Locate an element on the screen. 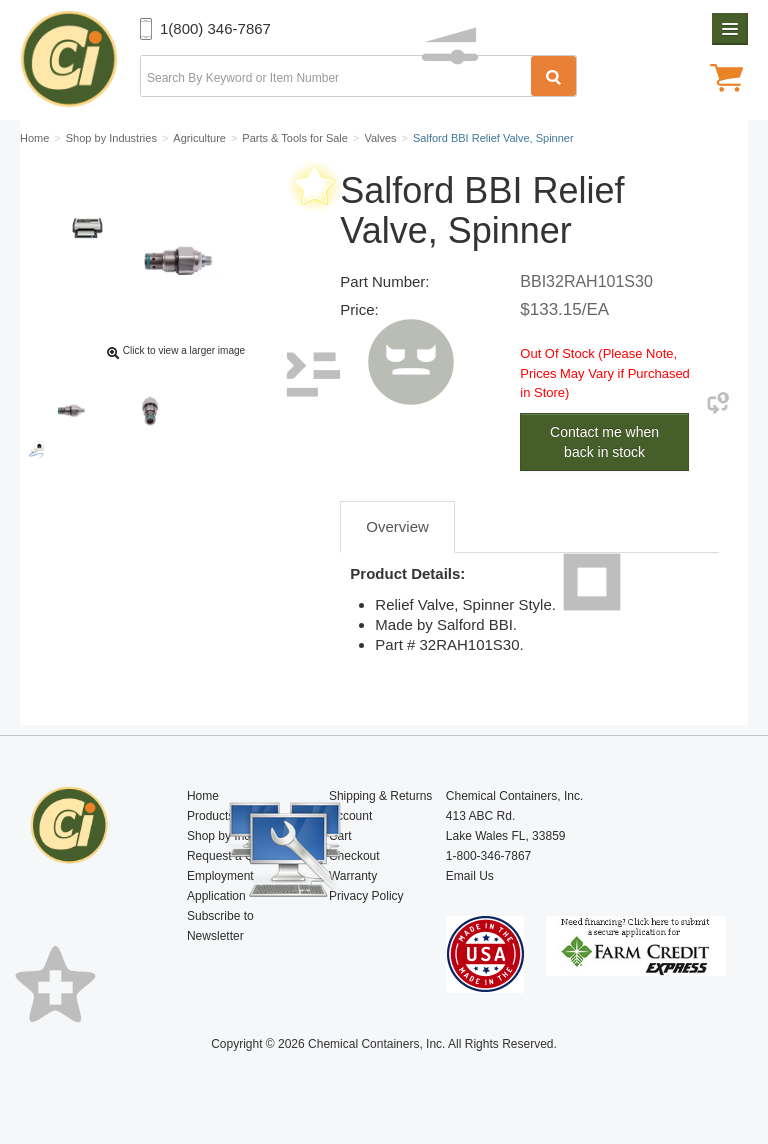  access network and connection settings is located at coordinates (285, 849).